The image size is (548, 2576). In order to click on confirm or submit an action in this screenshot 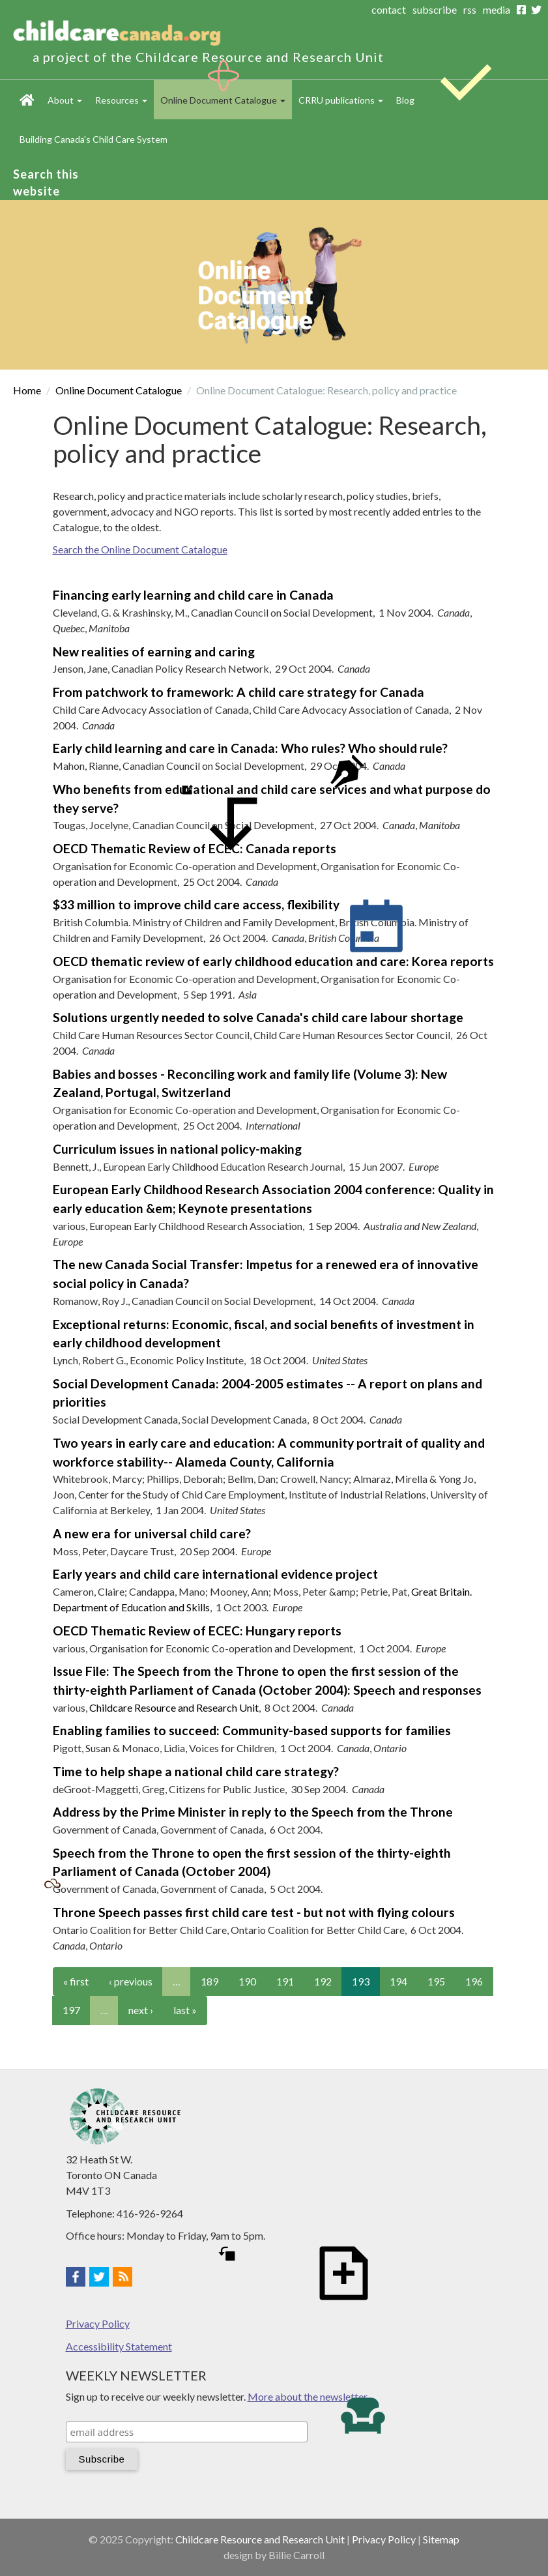, I will do `click(465, 82)`.